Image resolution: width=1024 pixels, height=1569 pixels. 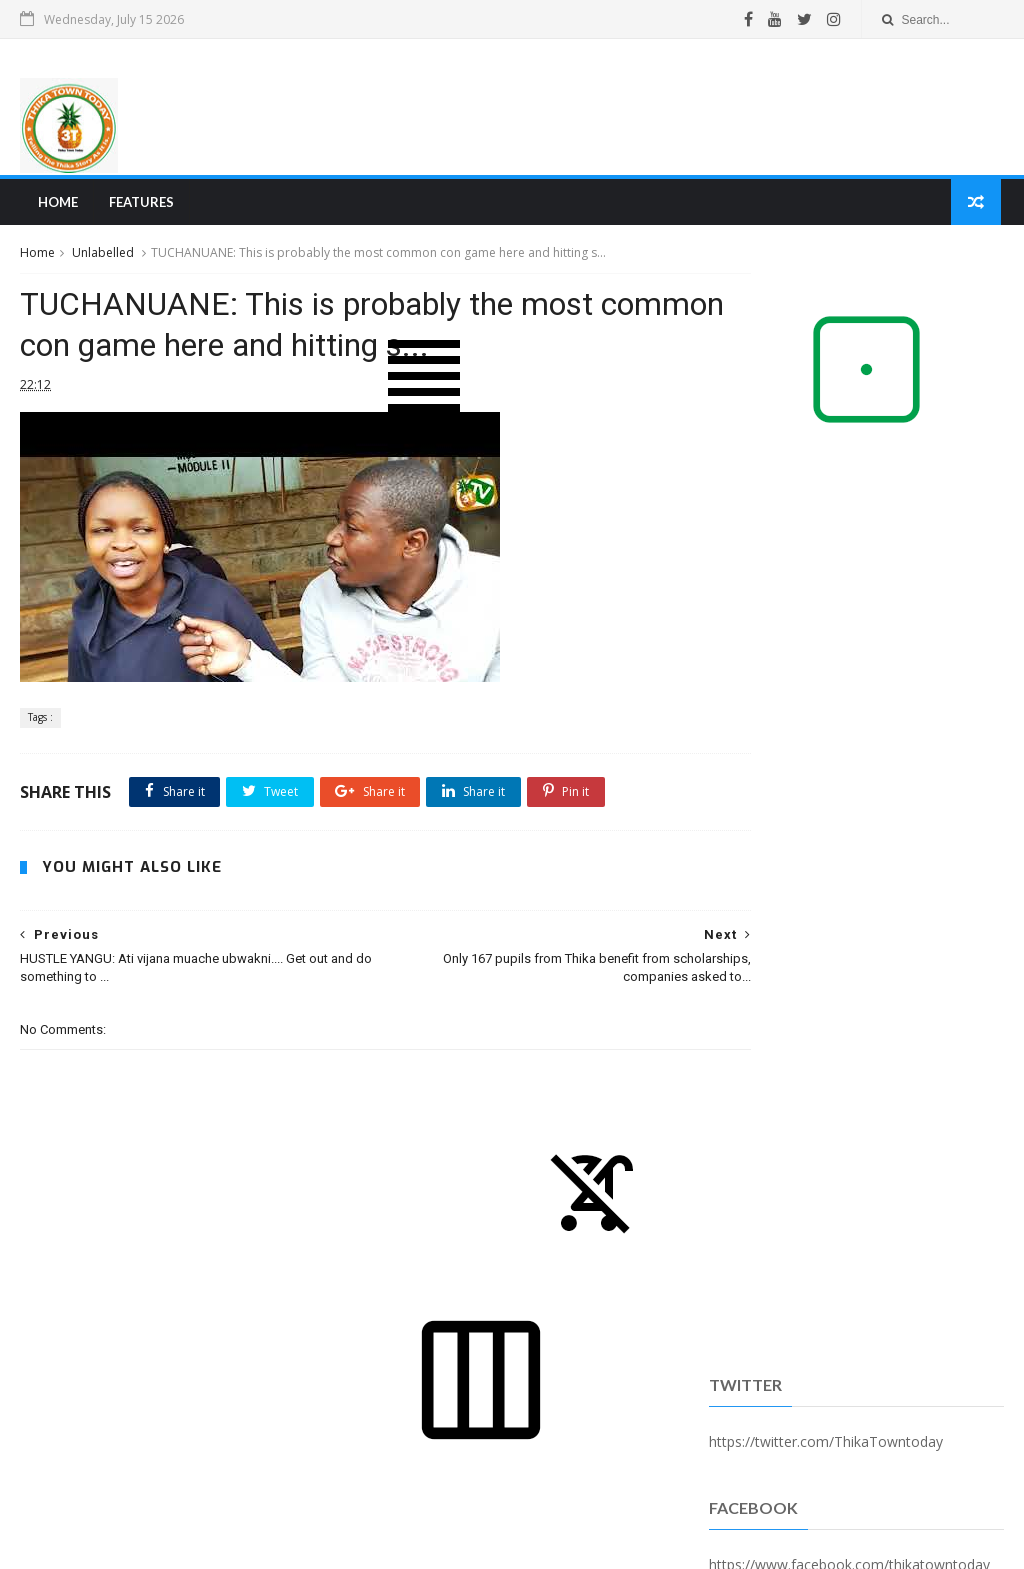 I want to click on indicates a roll result of one on a dice, so click(x=866, y=369).